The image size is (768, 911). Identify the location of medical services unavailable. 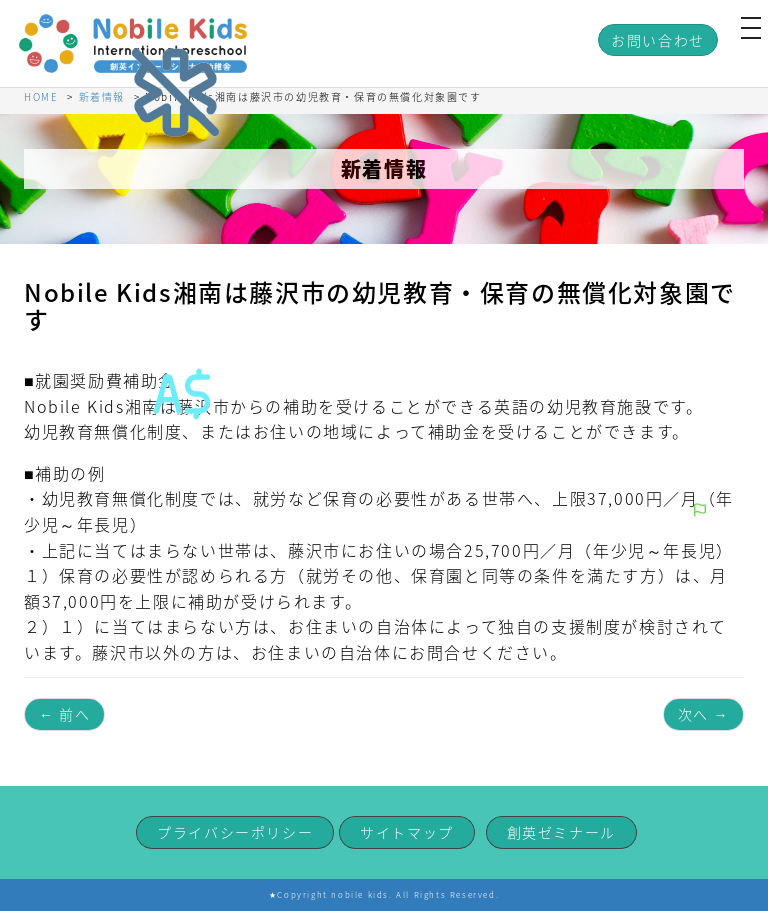
(175, 92).